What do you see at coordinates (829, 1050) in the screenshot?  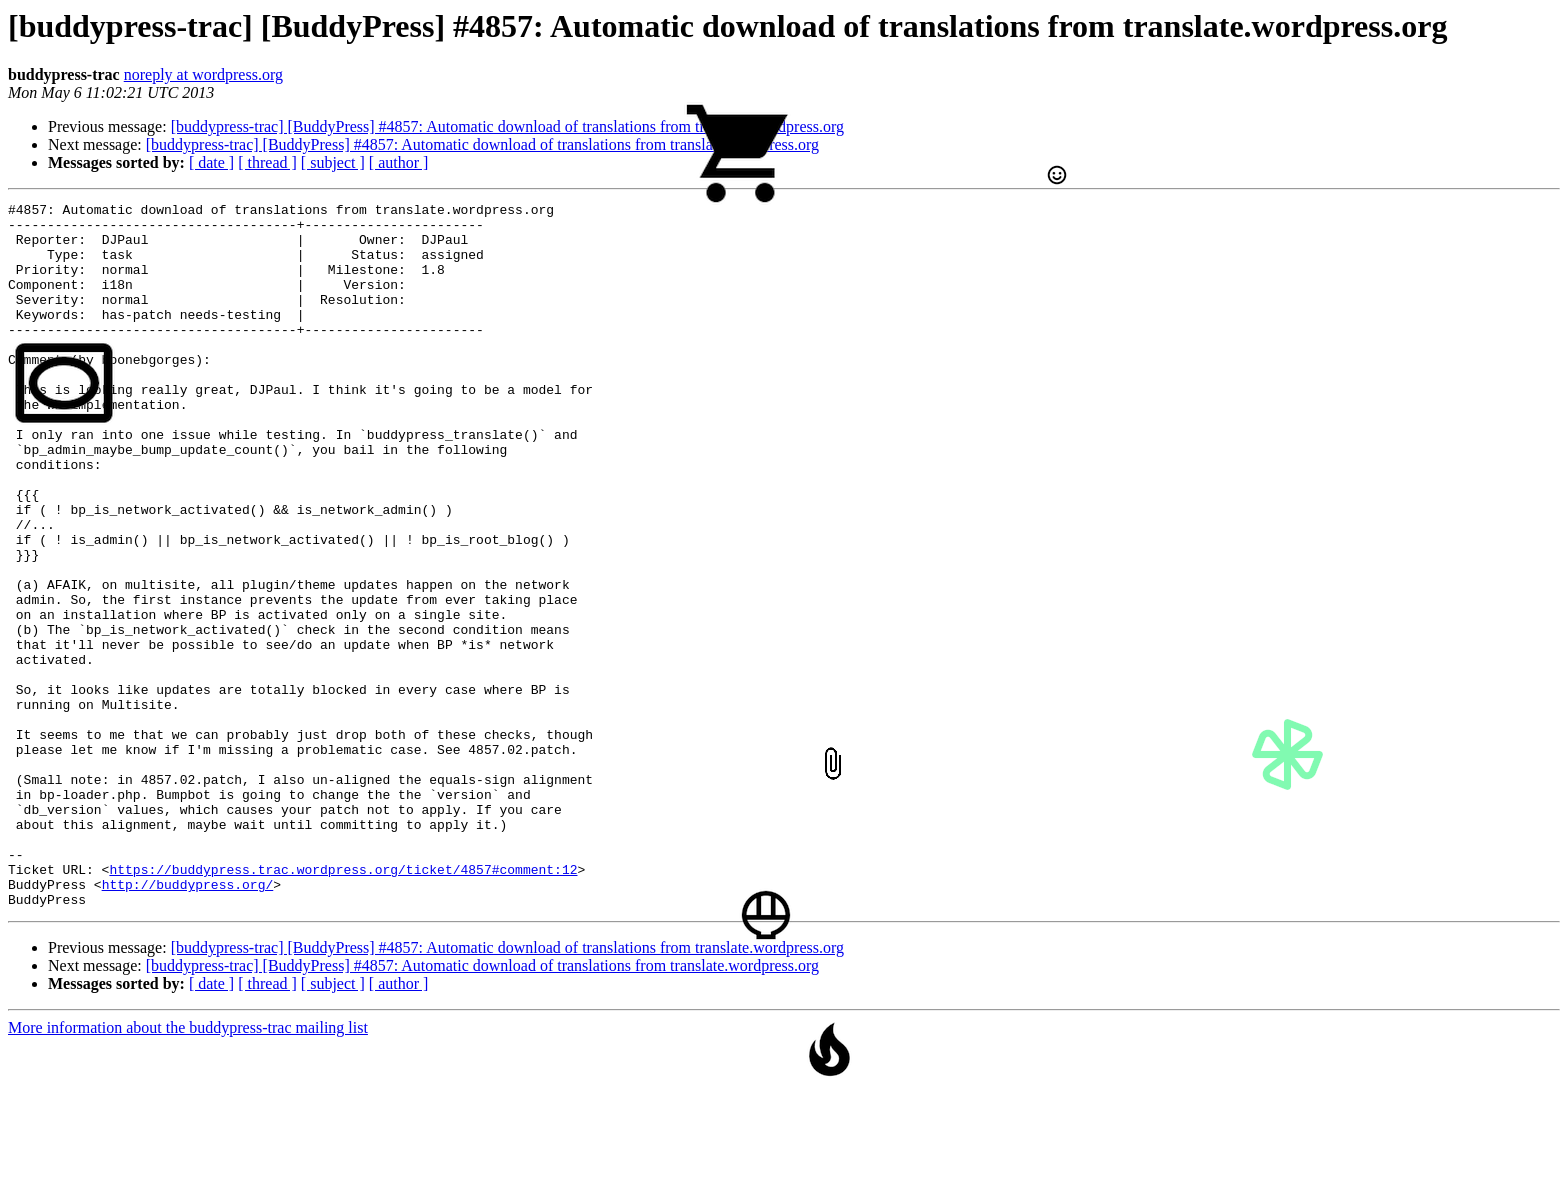 I see `locate nearby fire stations` at bounding box center [829, 1050].